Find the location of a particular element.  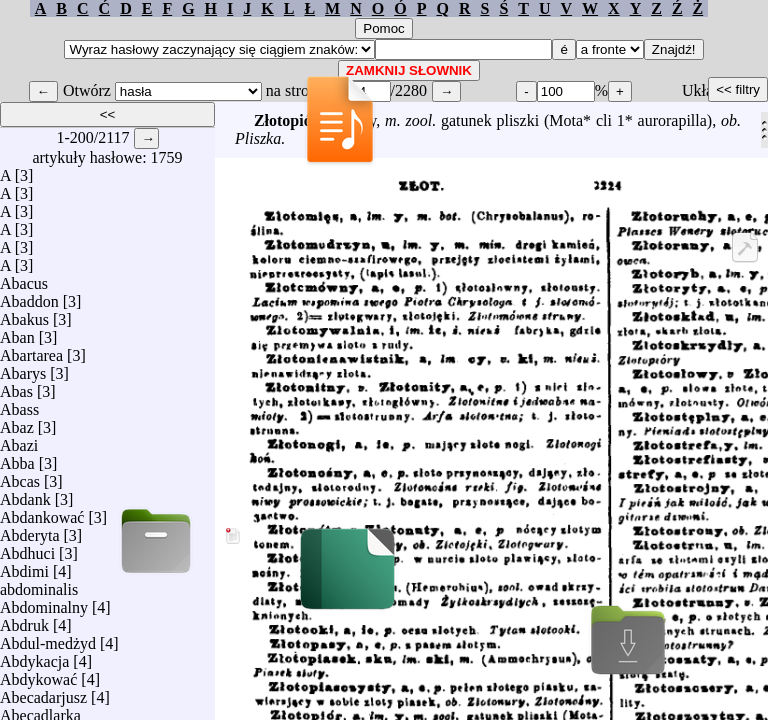

open your downloads folder is located at coordinates (628, 640).